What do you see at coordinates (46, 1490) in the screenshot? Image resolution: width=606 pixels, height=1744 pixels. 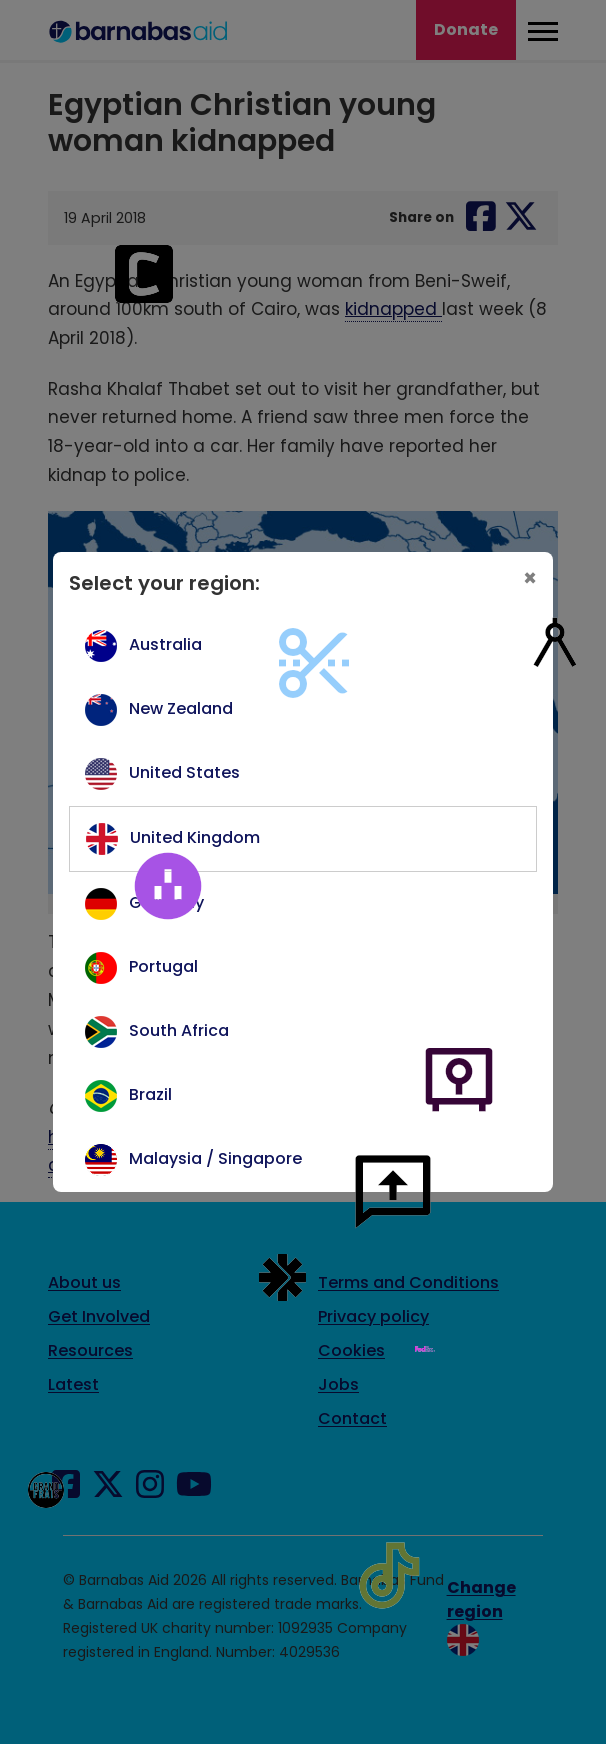 I see `grand frais grocery store logo` at bounding box center [46, 1490].